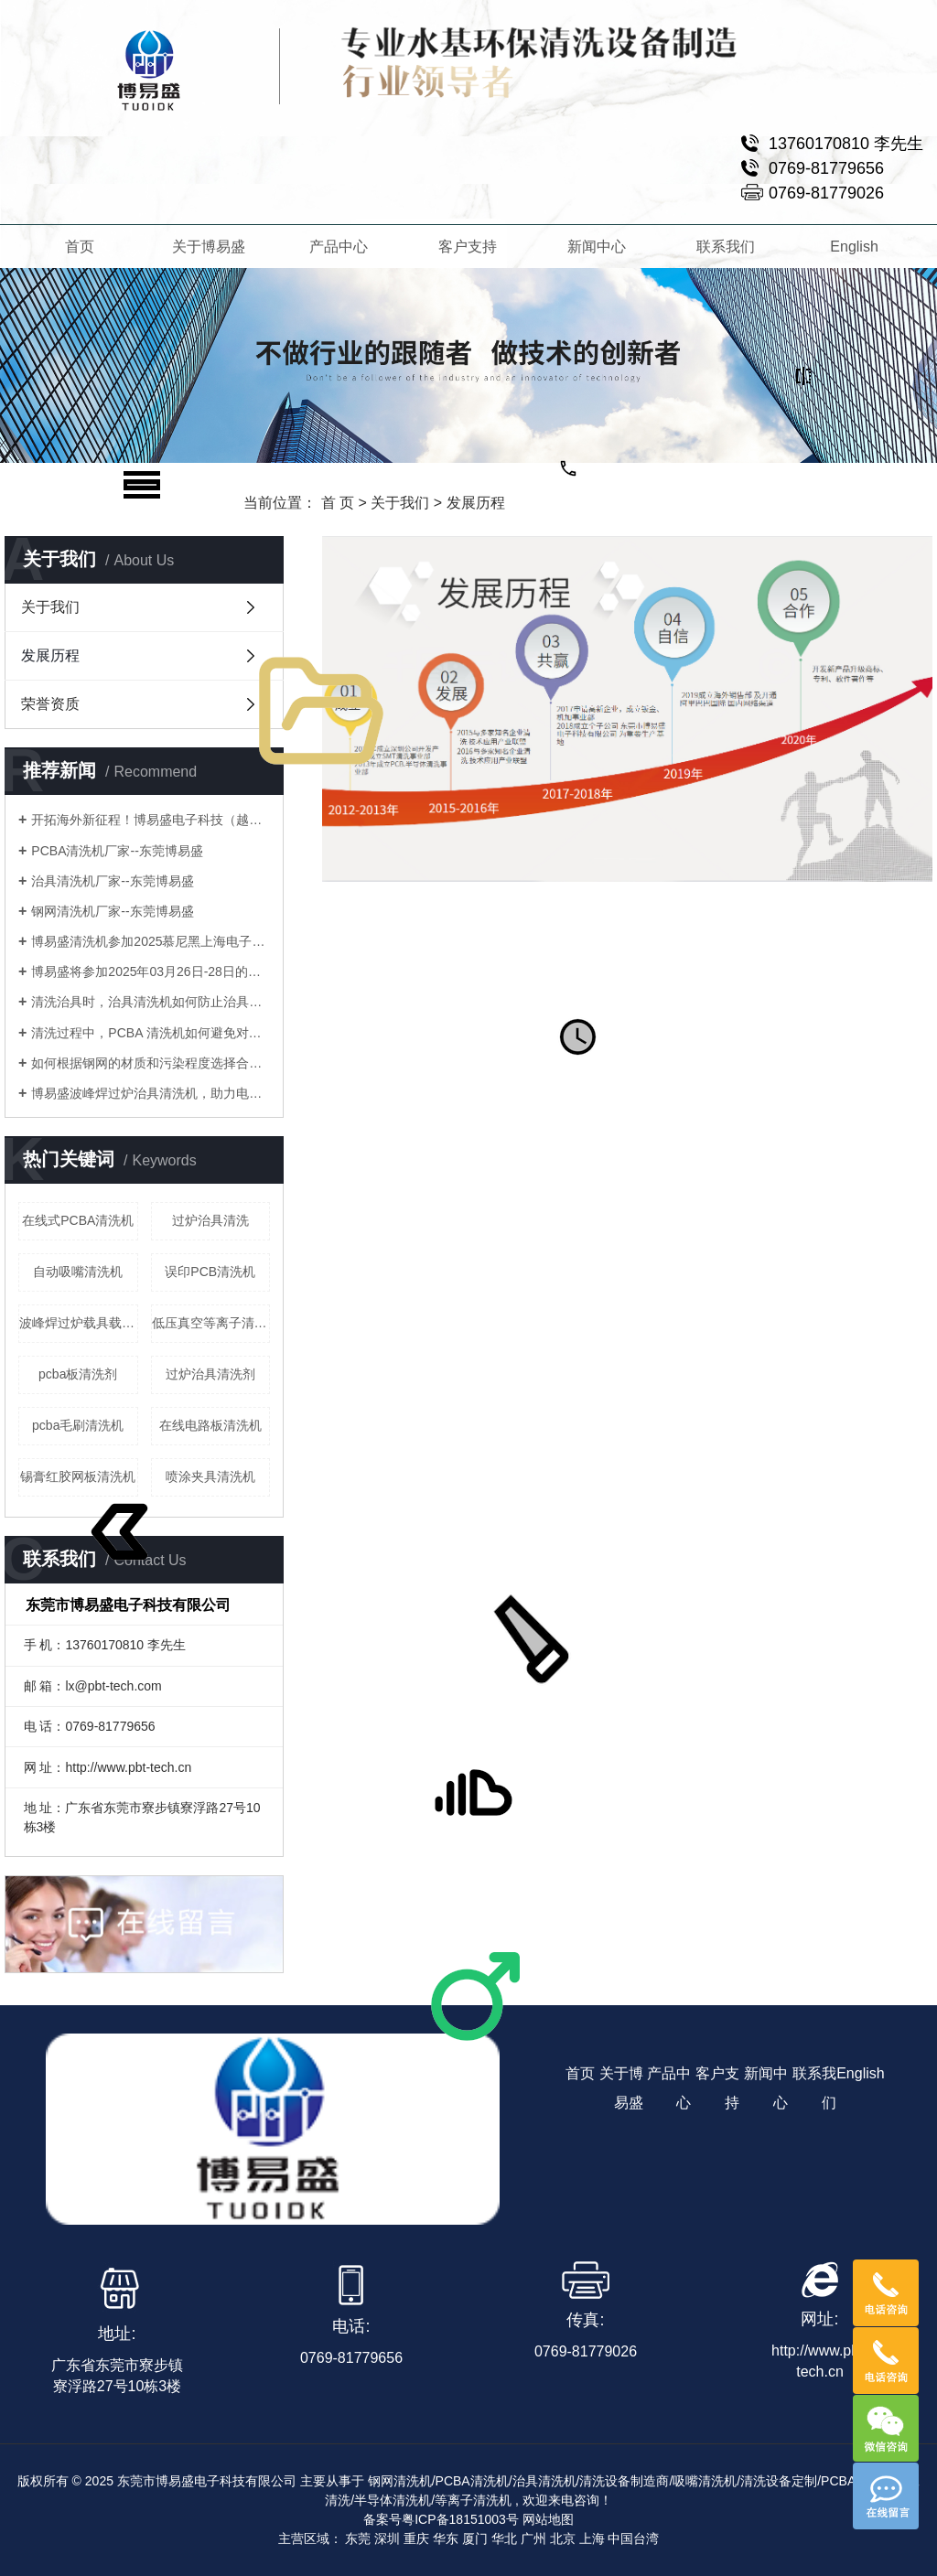  Describe the element at coordinates (142, 484) in the screenshot. I see `switch to day view in calendar` at that location.